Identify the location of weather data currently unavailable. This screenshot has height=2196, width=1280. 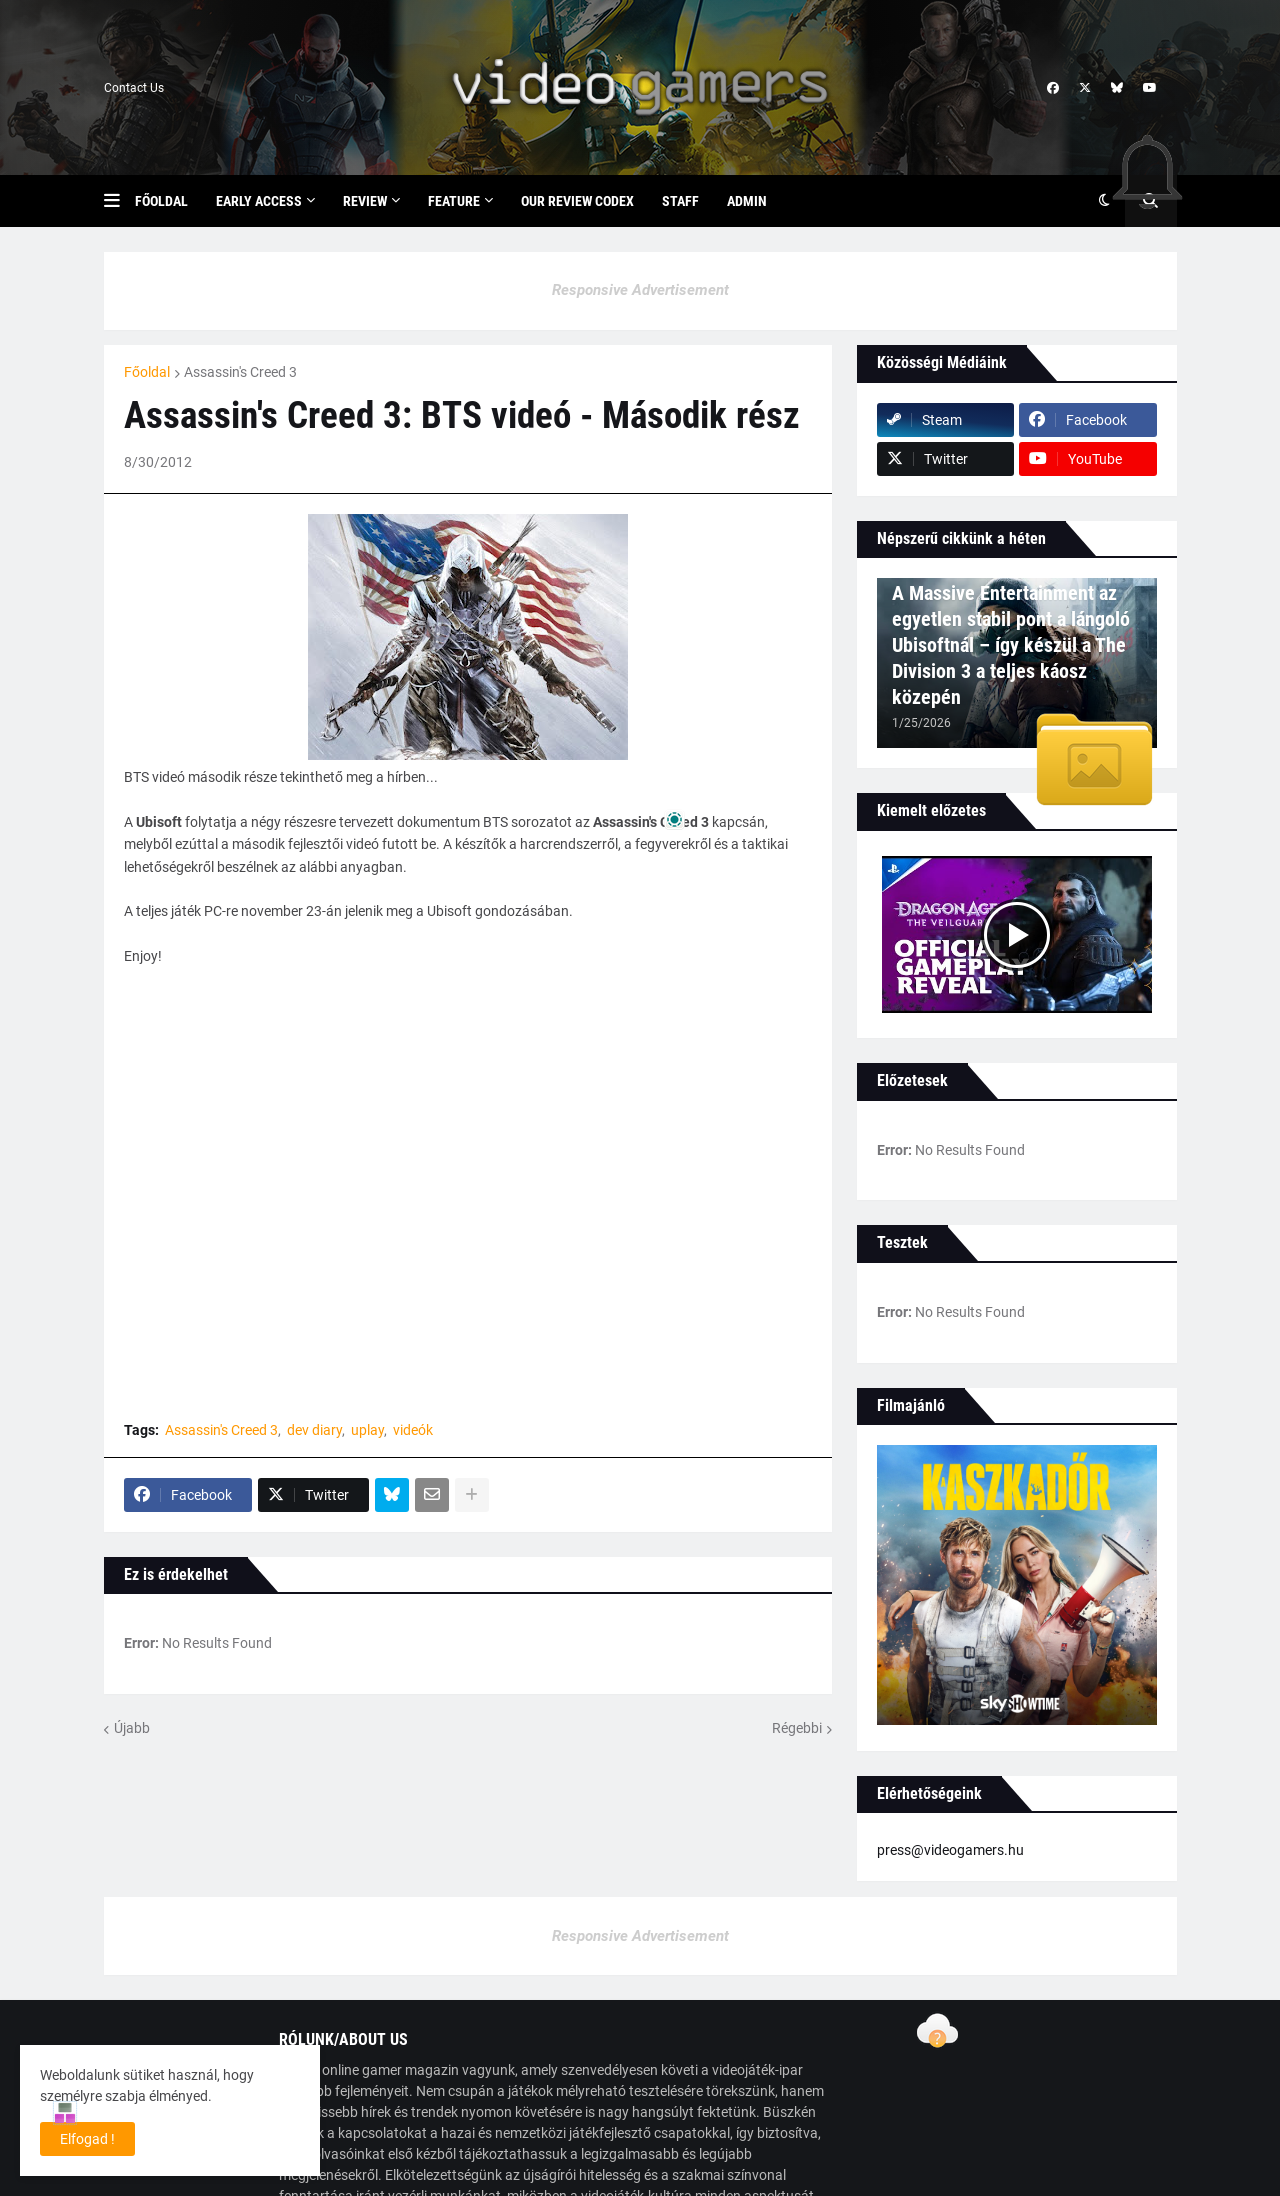
(937, 2030).